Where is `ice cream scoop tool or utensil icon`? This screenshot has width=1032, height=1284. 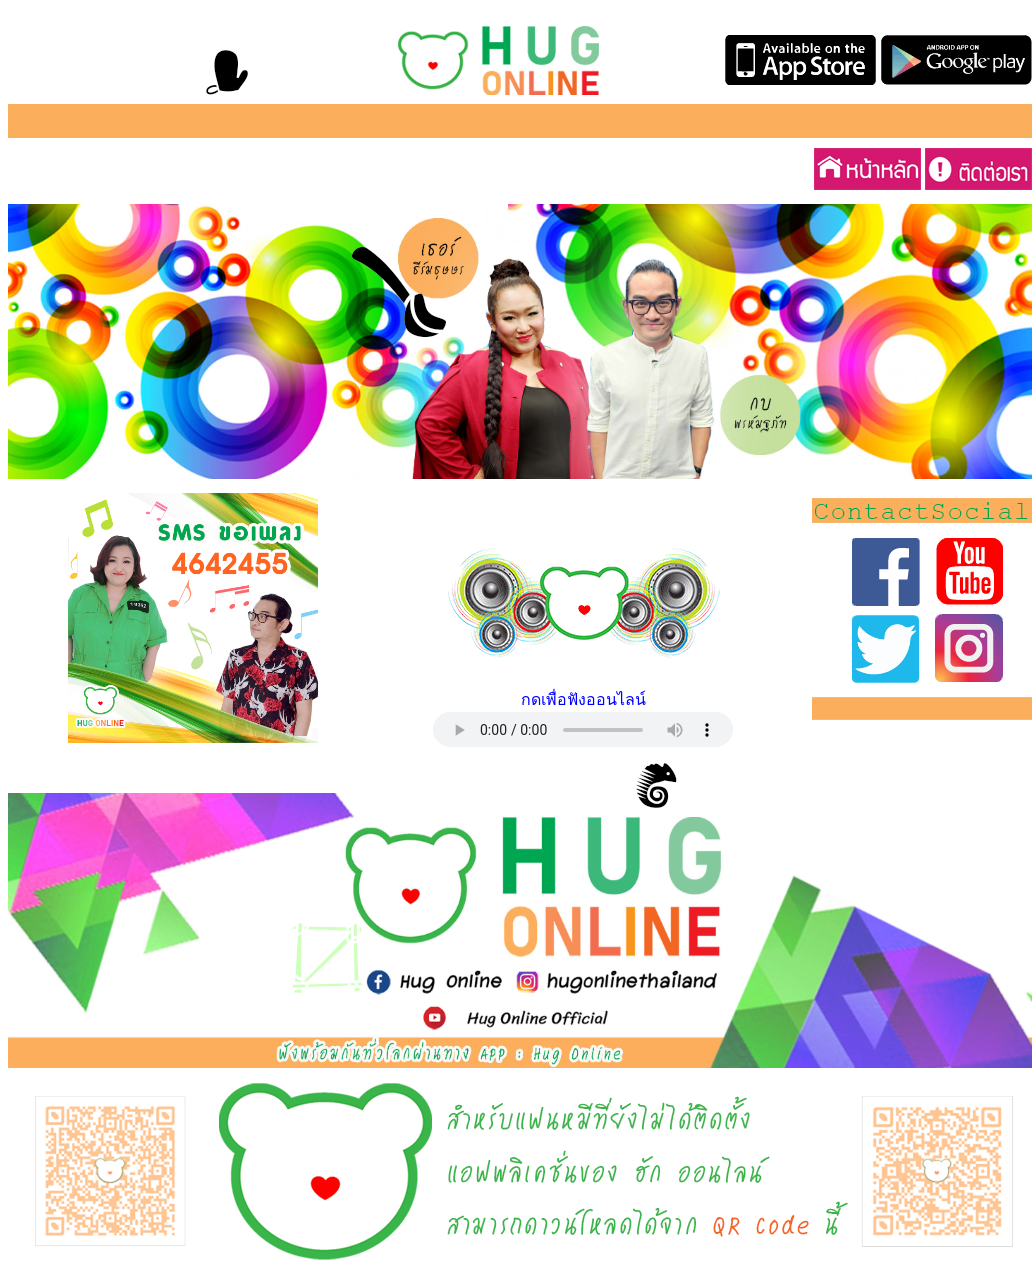 ice cream scoop tool or utensil icon is located at coordinates (399, 292).